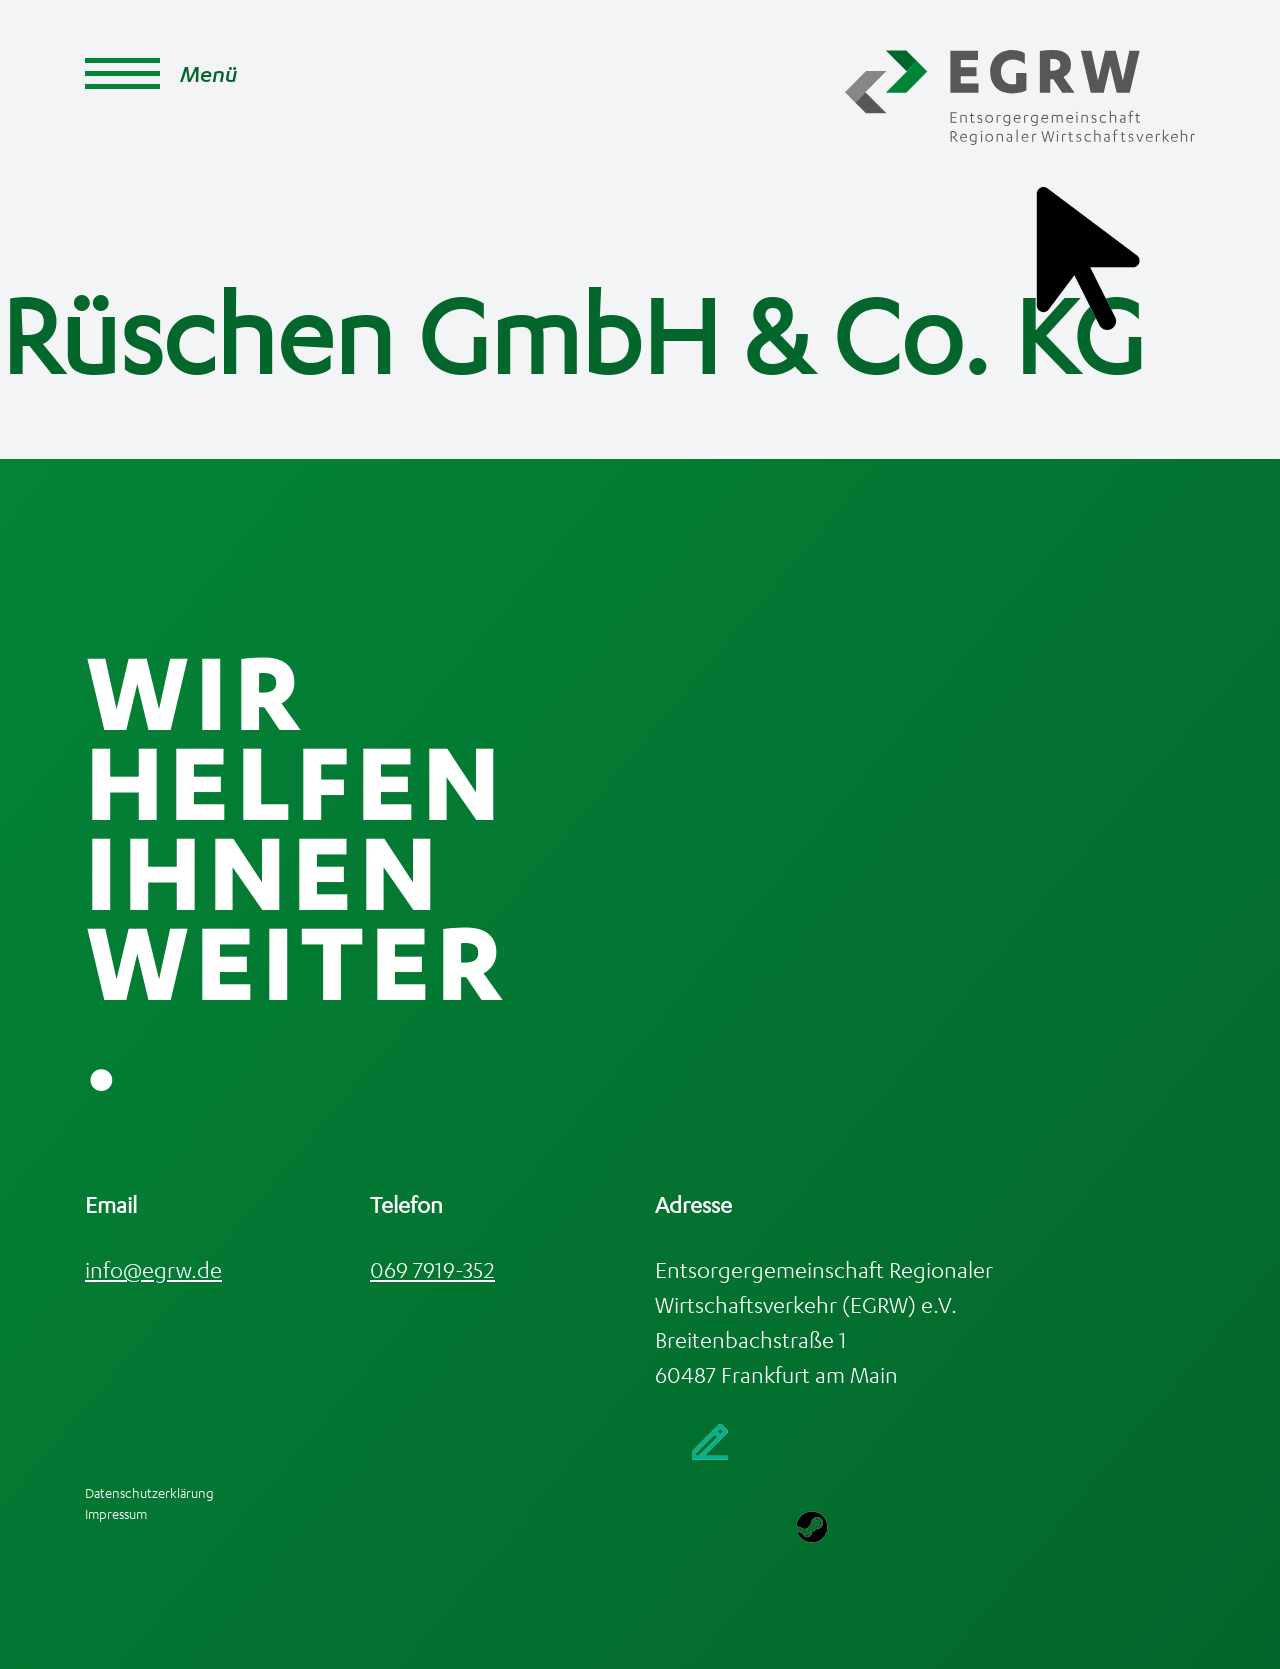 This screenshot has width=1280, height=1669. I want to click on edit content or text, so click(710, 1442).